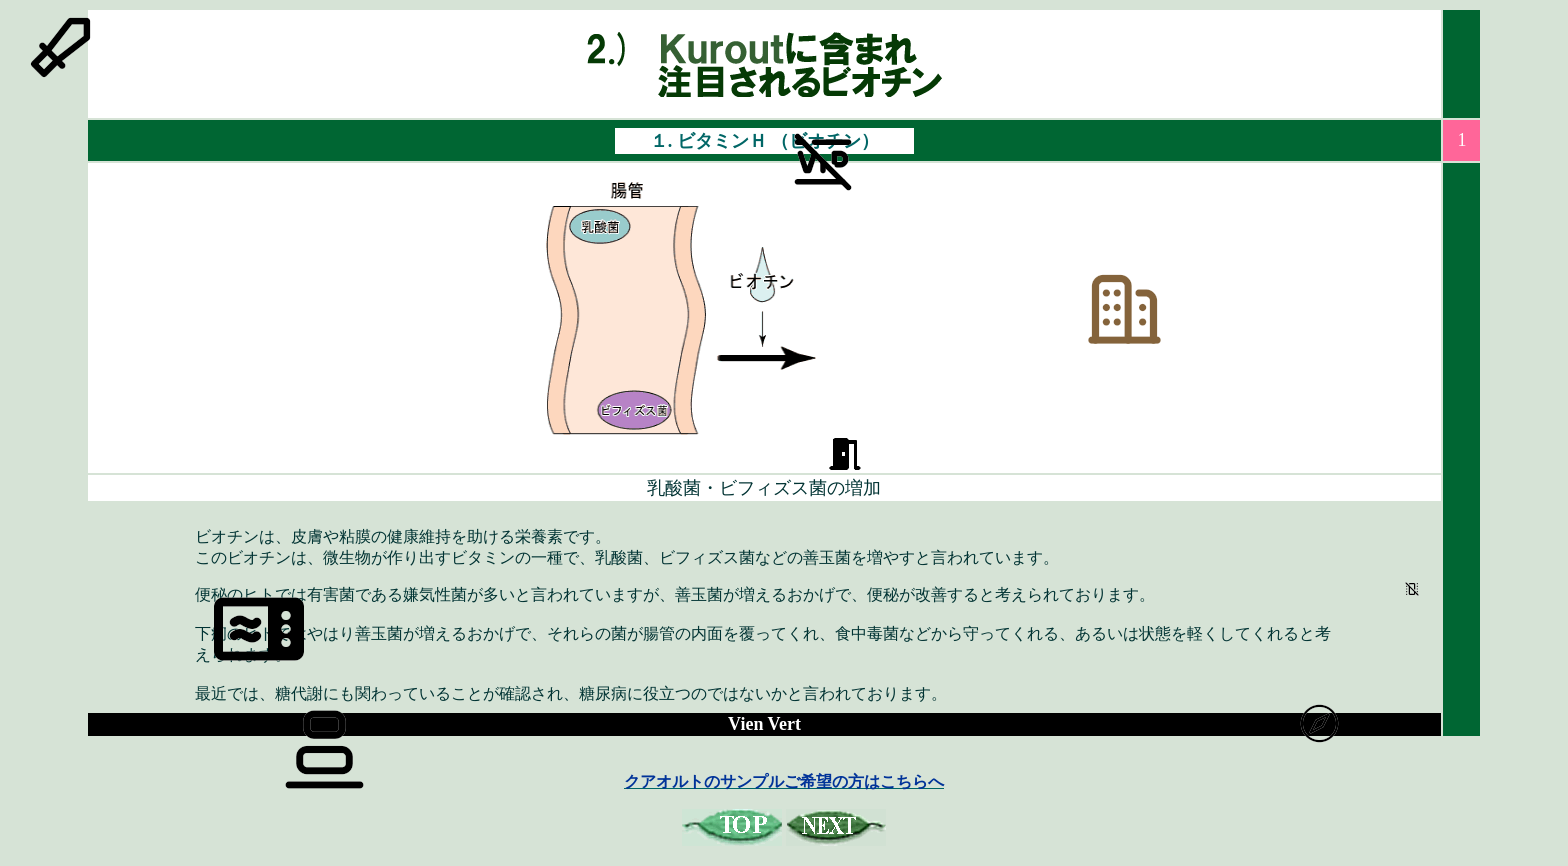 Image resolution: width=1568 pixels, height=866 pixels. I want to click on access combat or battle features, so click(60, 47).